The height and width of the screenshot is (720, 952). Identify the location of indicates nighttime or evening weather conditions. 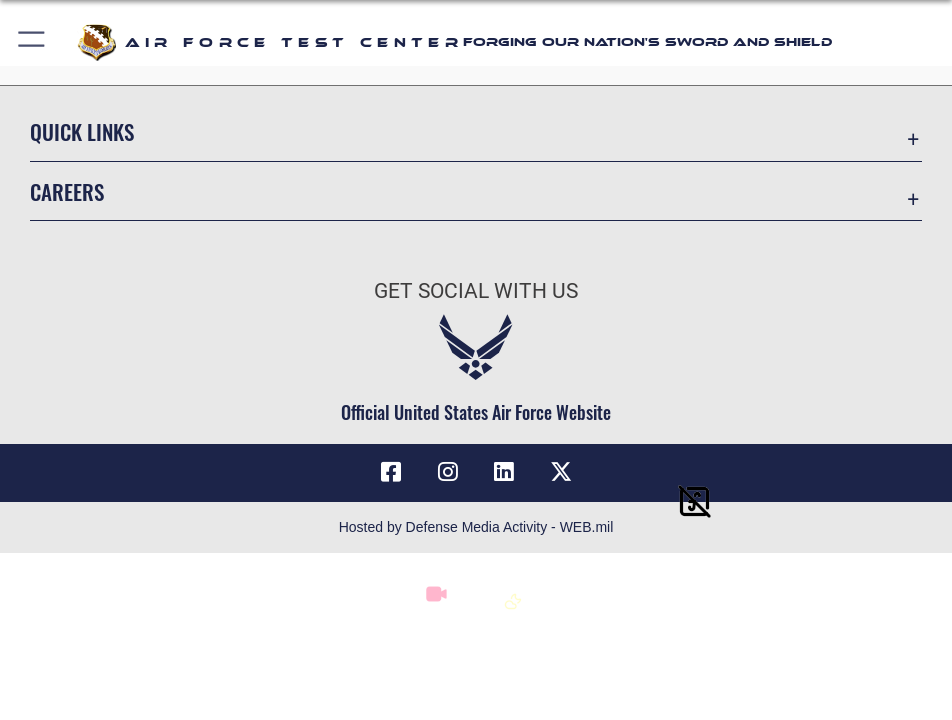
(513, 601).